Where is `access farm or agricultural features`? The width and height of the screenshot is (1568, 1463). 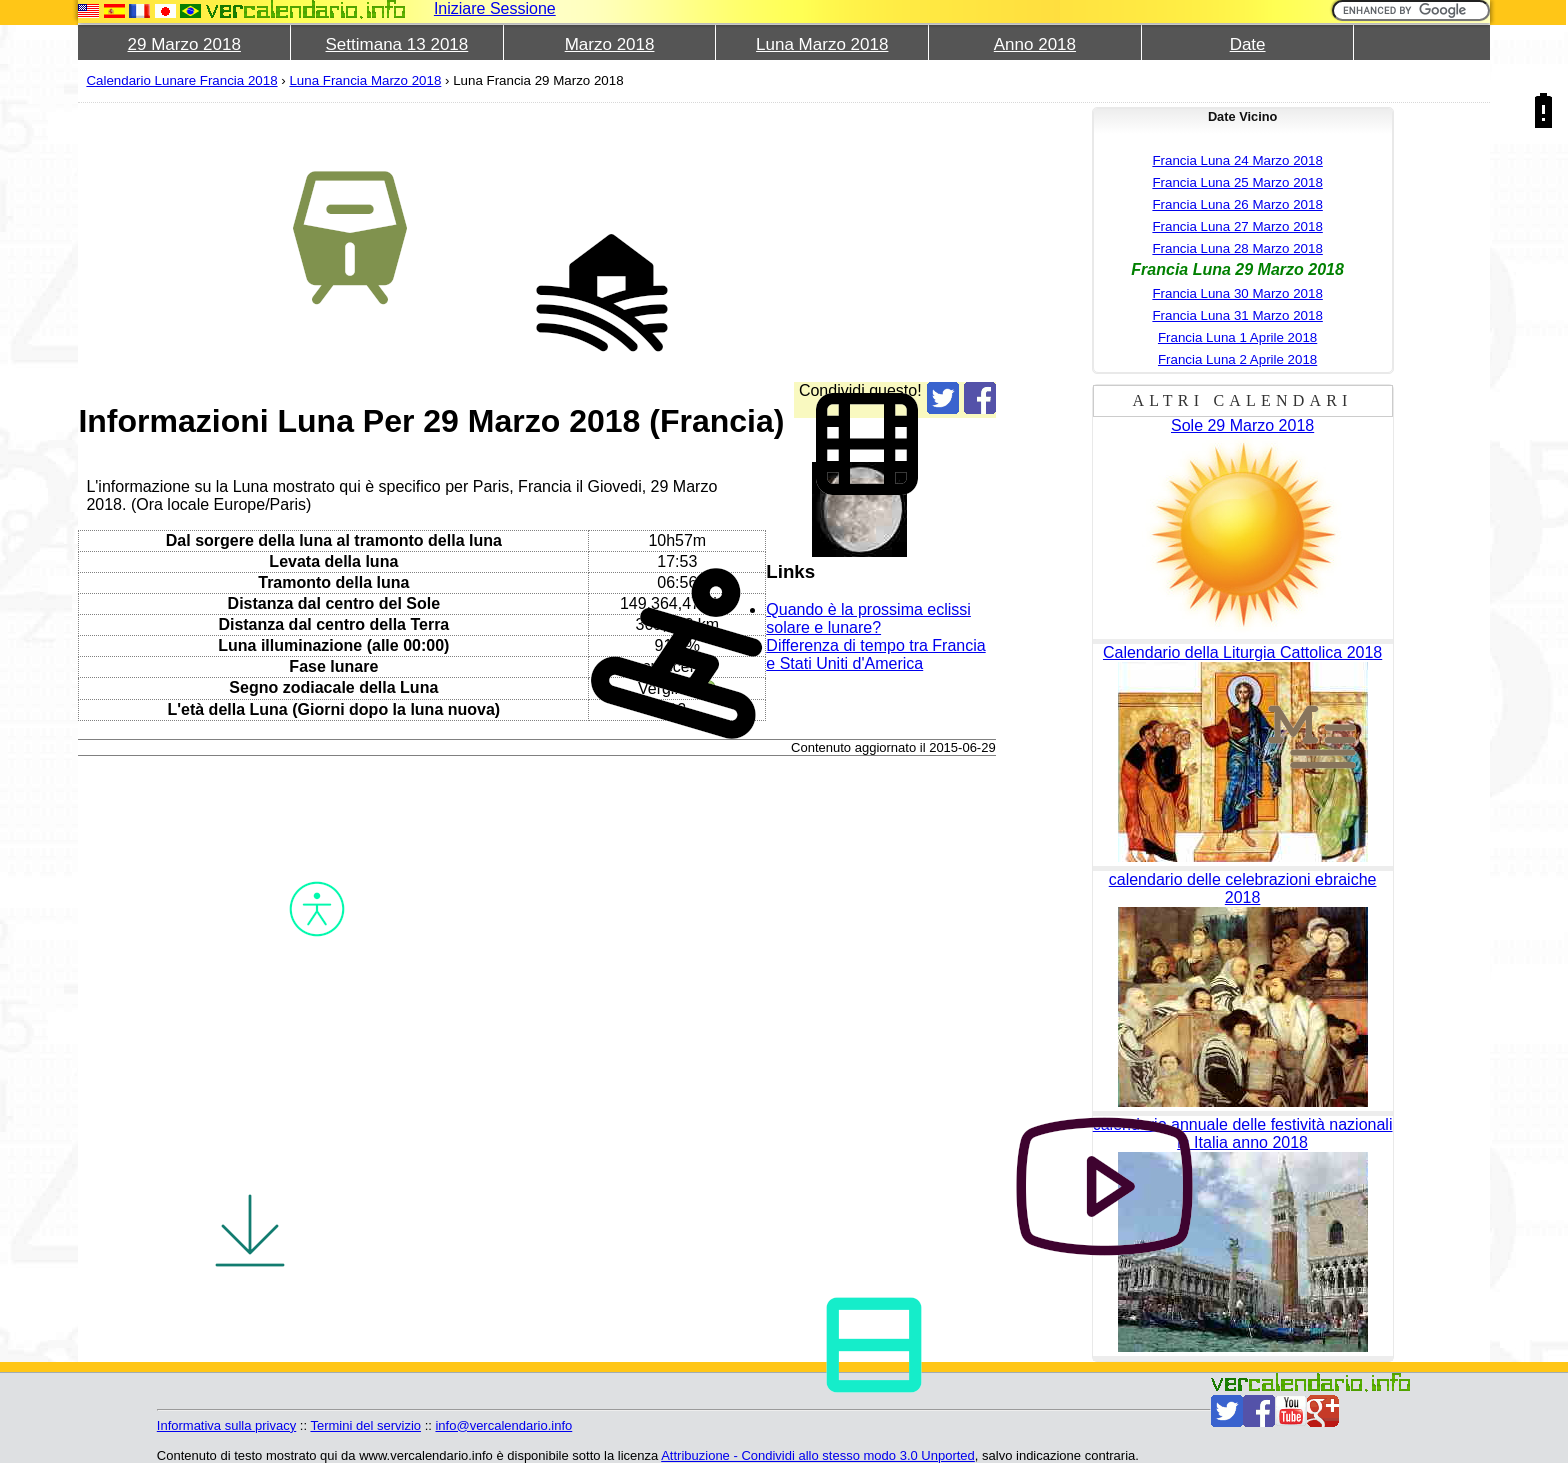 access farm or agricultural features is located at coordinates (602, 295).